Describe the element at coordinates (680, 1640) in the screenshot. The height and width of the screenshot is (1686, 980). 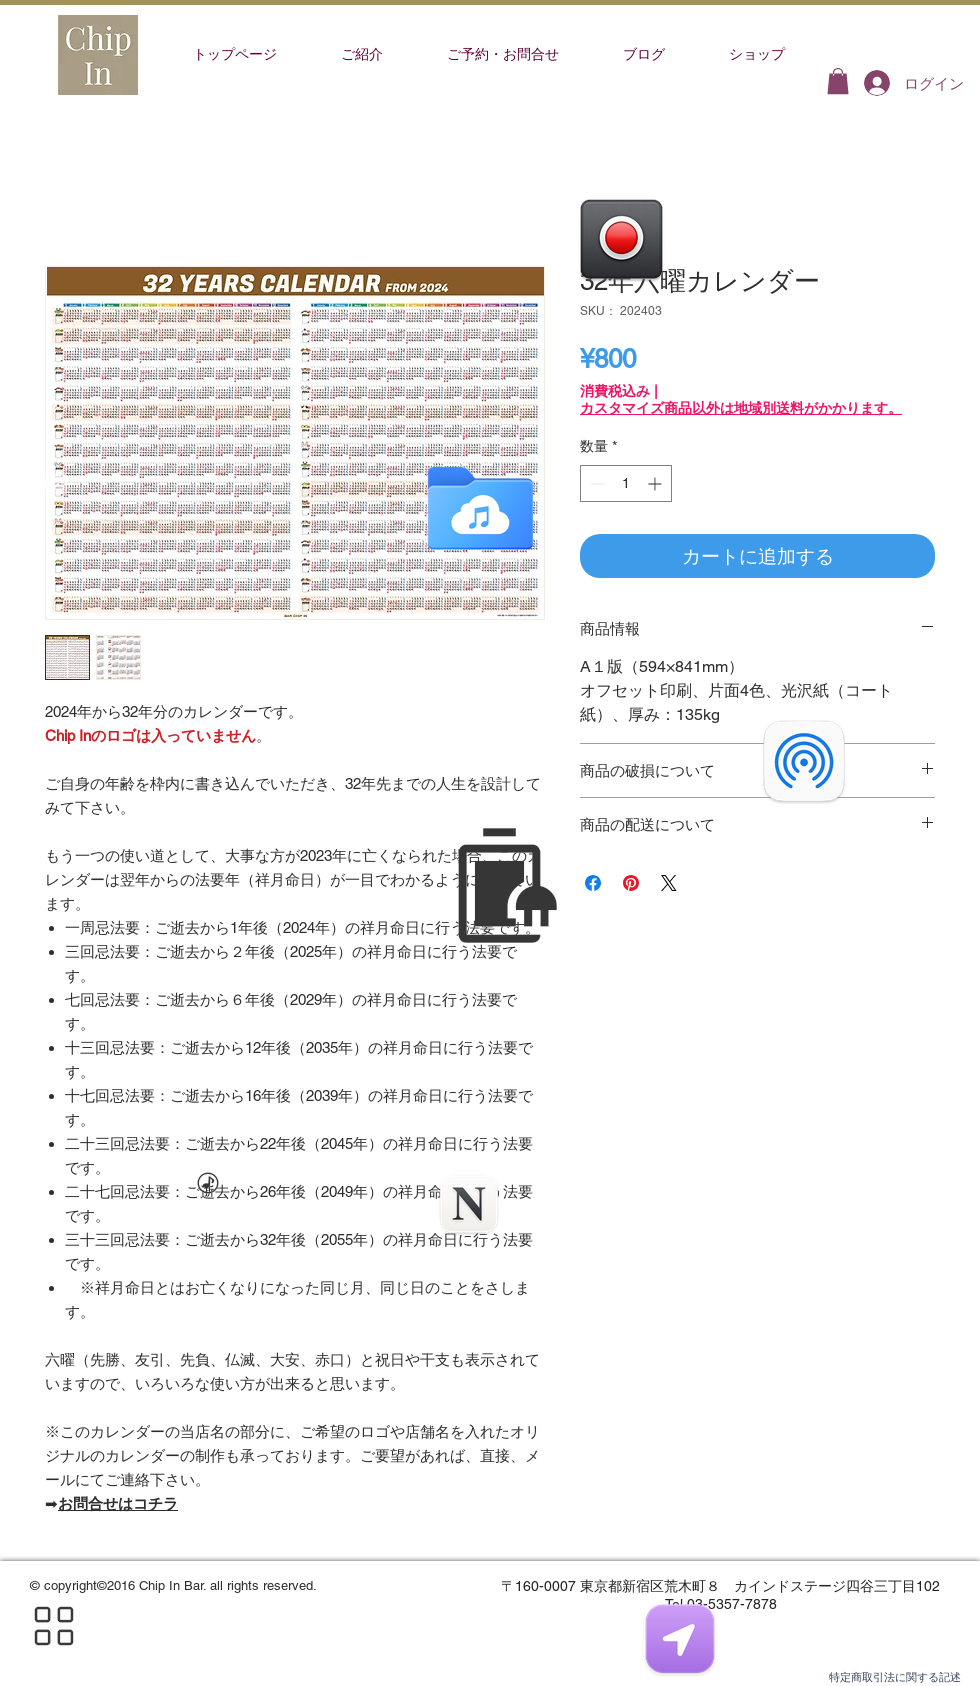
I see `access location privacy settings` at that location.